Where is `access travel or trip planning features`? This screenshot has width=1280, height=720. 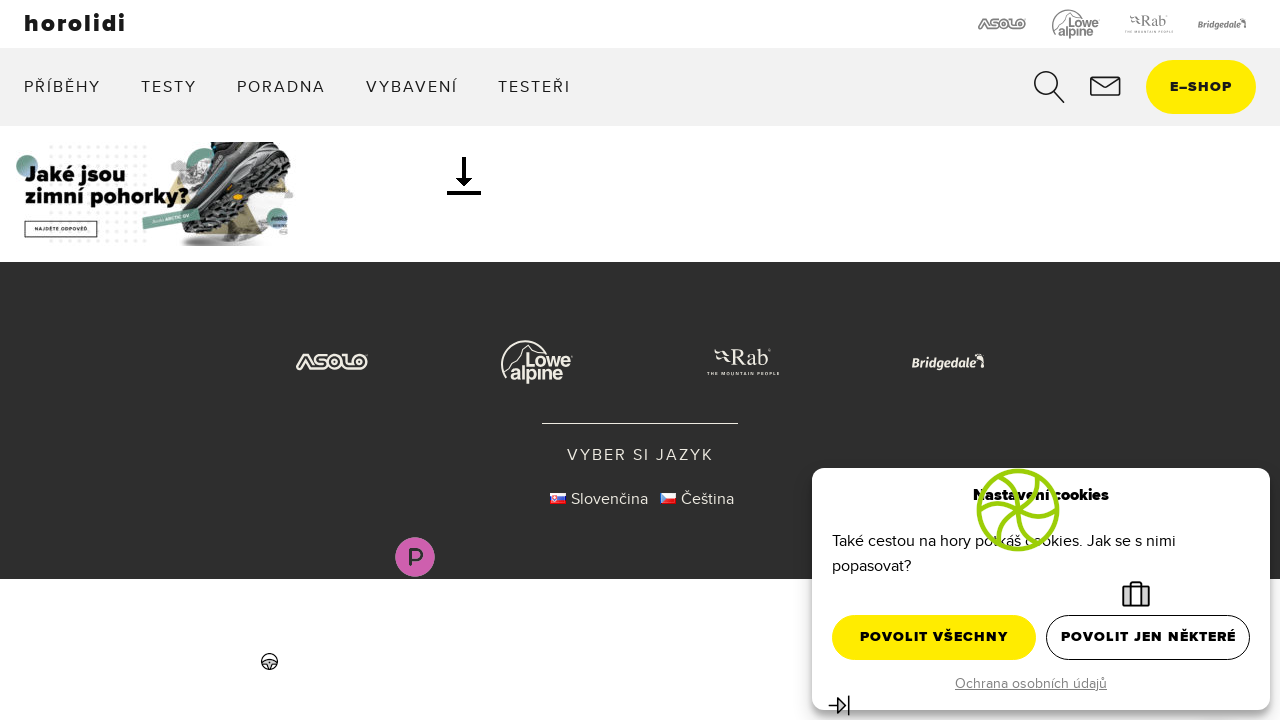
access travel or trip planning features is located at coordinates (1136, 595).